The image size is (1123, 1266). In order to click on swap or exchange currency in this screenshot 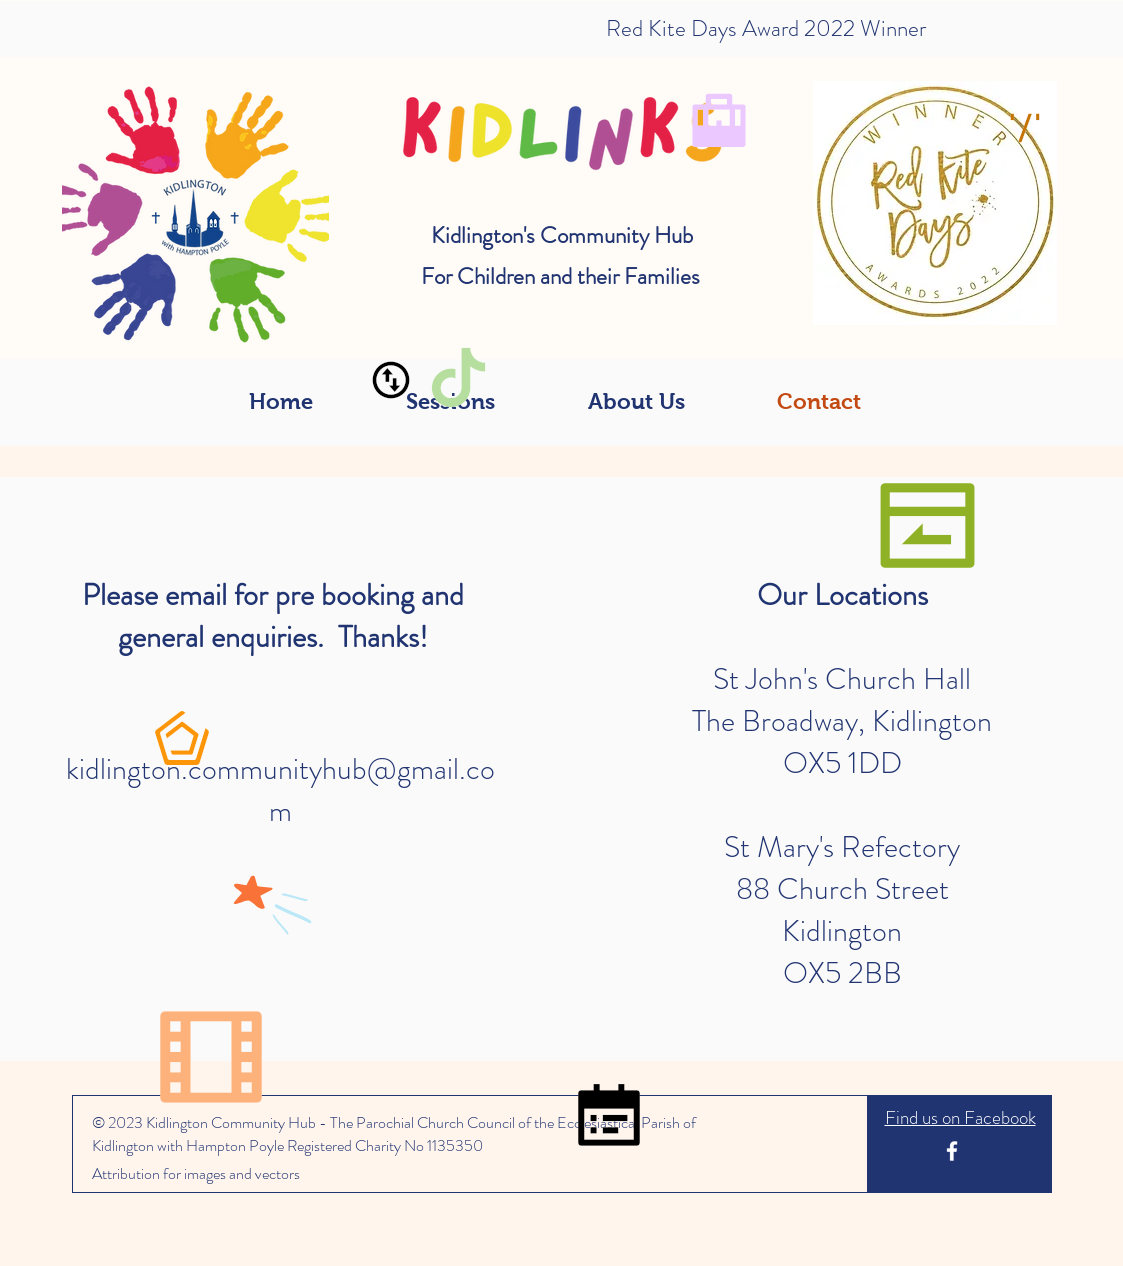, I will do `click(391, 380)`.